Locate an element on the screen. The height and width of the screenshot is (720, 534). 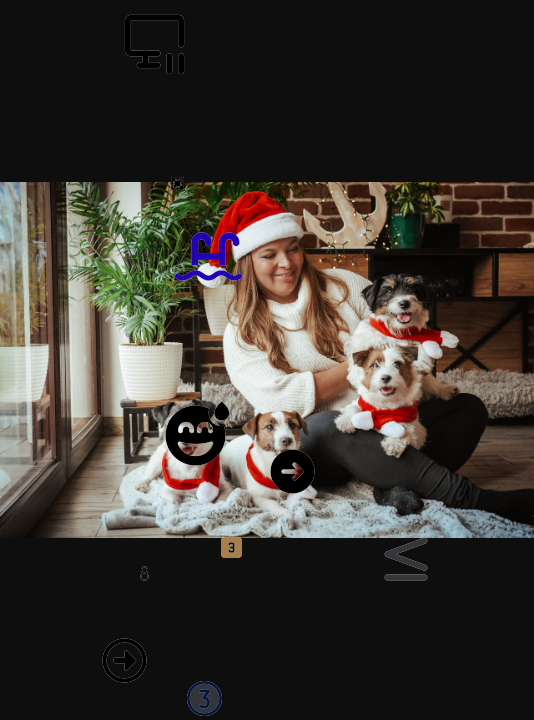
go to next item or step is located at coordinates (124, 660).